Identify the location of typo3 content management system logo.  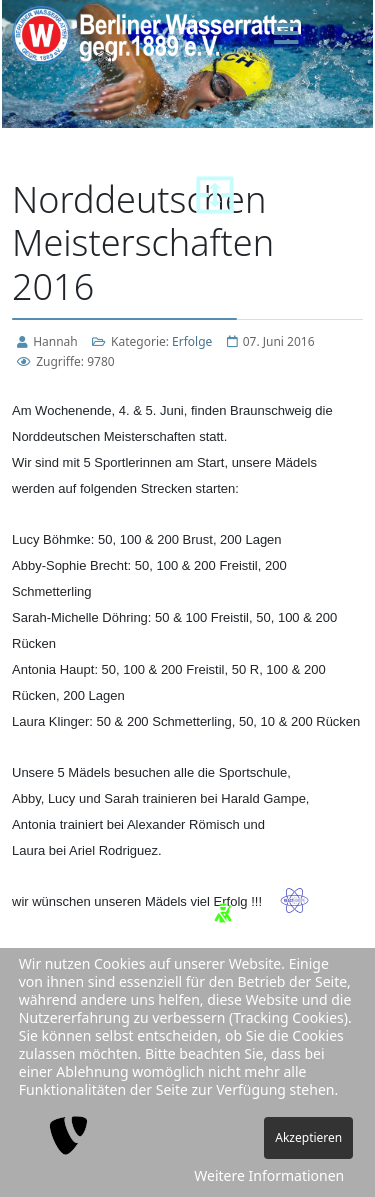
(68, 1135).